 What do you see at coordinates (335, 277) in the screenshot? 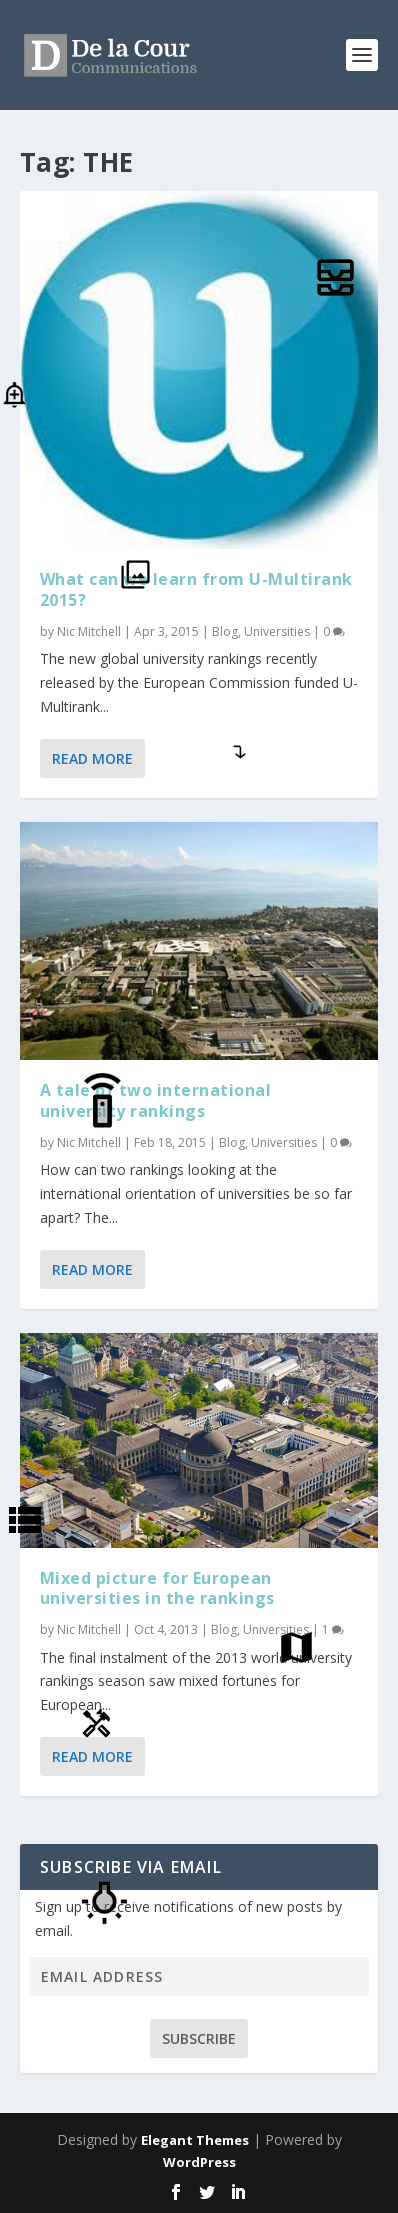
I see `view all inboxes` at bounding box center [335, 277].